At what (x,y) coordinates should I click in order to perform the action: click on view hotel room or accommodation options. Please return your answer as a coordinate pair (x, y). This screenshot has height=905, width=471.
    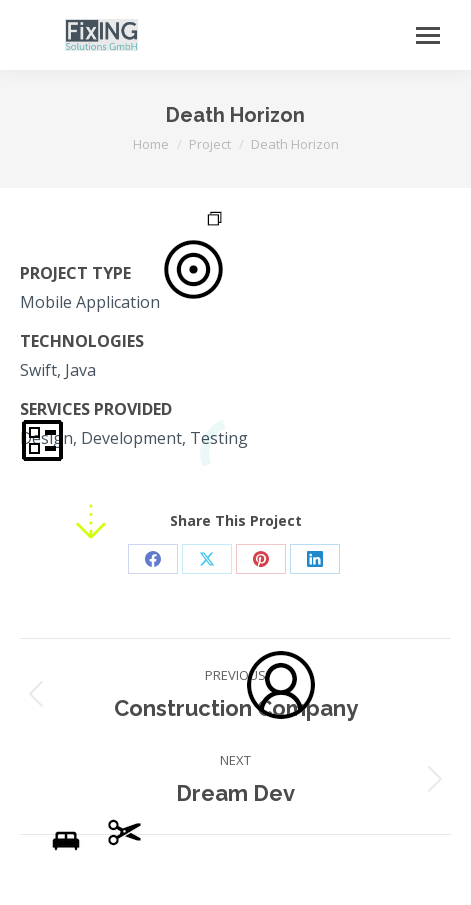
    Looking at the image, I should click on (66, 841).